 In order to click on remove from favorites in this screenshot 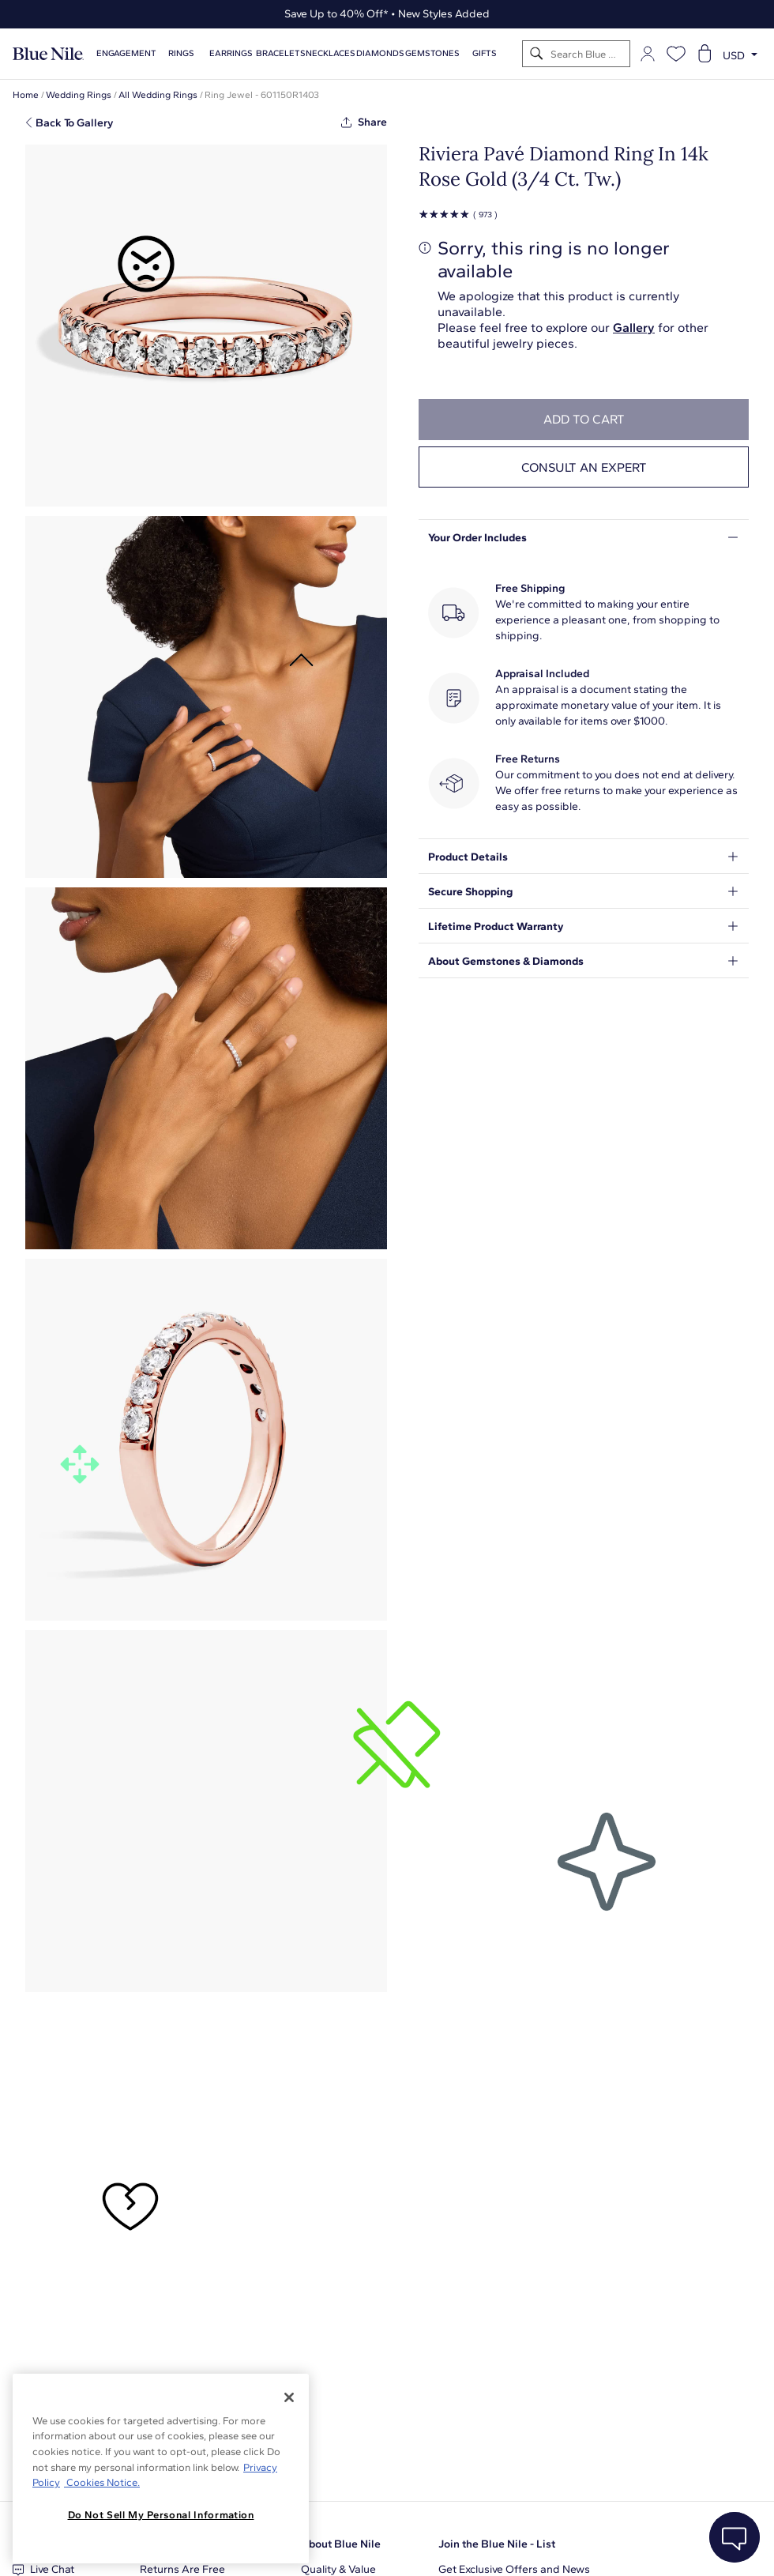, I will do `click(130, 2205)`.